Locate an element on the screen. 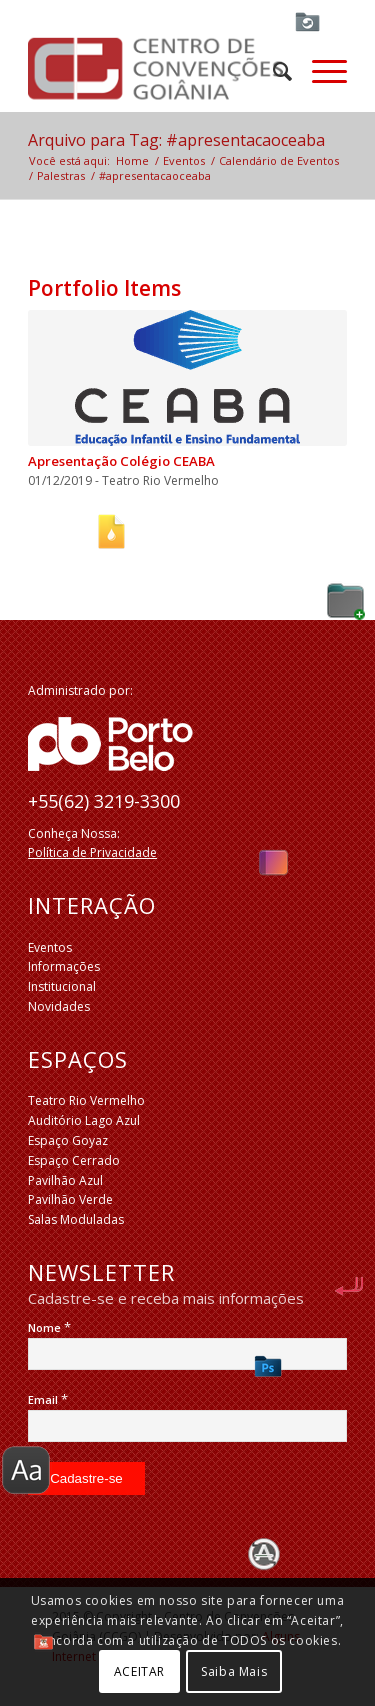 The image size is (375, 1706). an ICC color profile file is located at coordinates (111, 531).